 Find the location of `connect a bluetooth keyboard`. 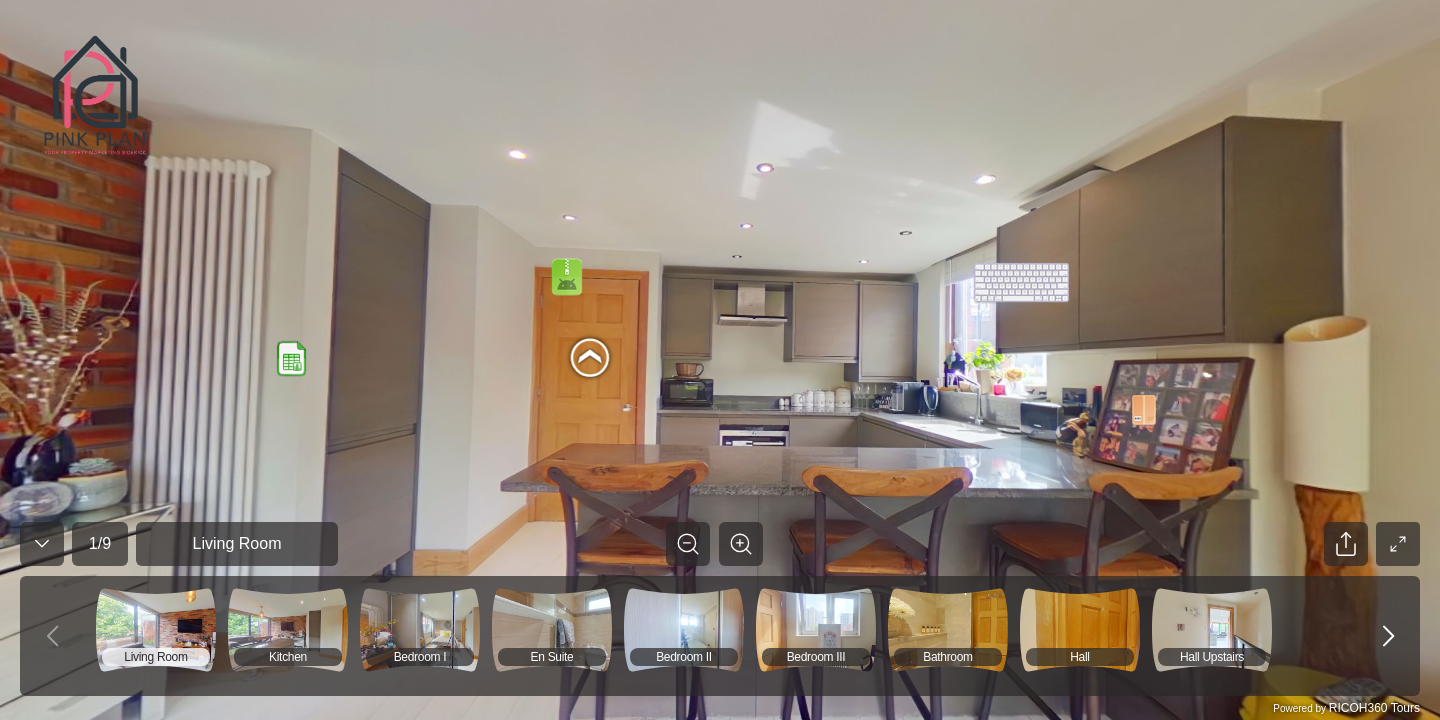

connect a bluetooth keyboard is located at coordinates (1021, 282).